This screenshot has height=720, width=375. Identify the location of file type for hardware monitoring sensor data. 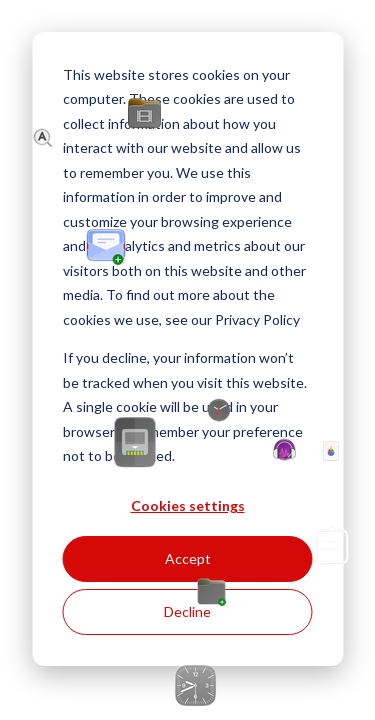
(331, 451).